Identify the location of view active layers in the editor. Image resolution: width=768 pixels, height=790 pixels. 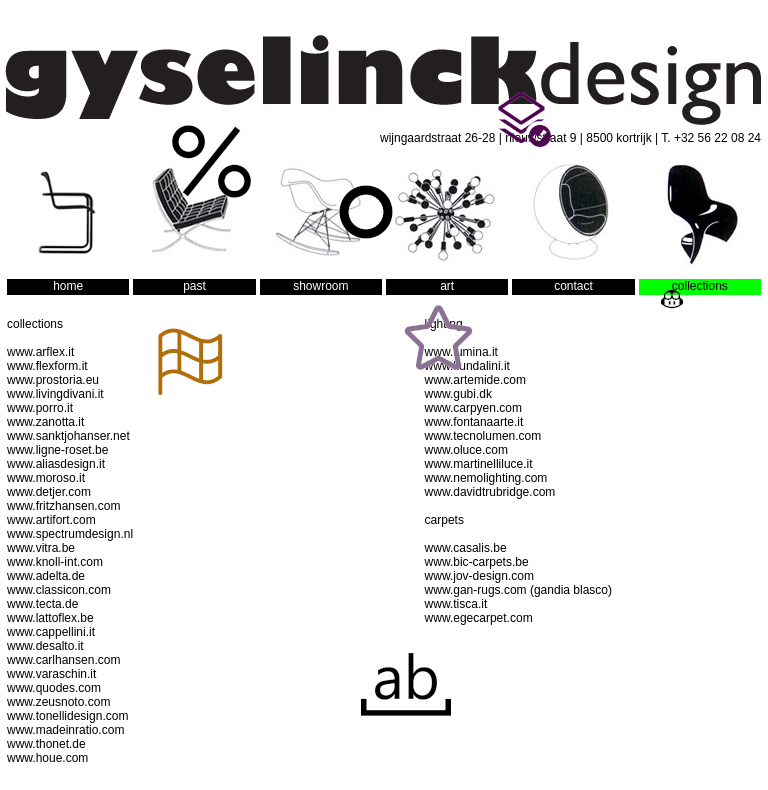
(521, 117).